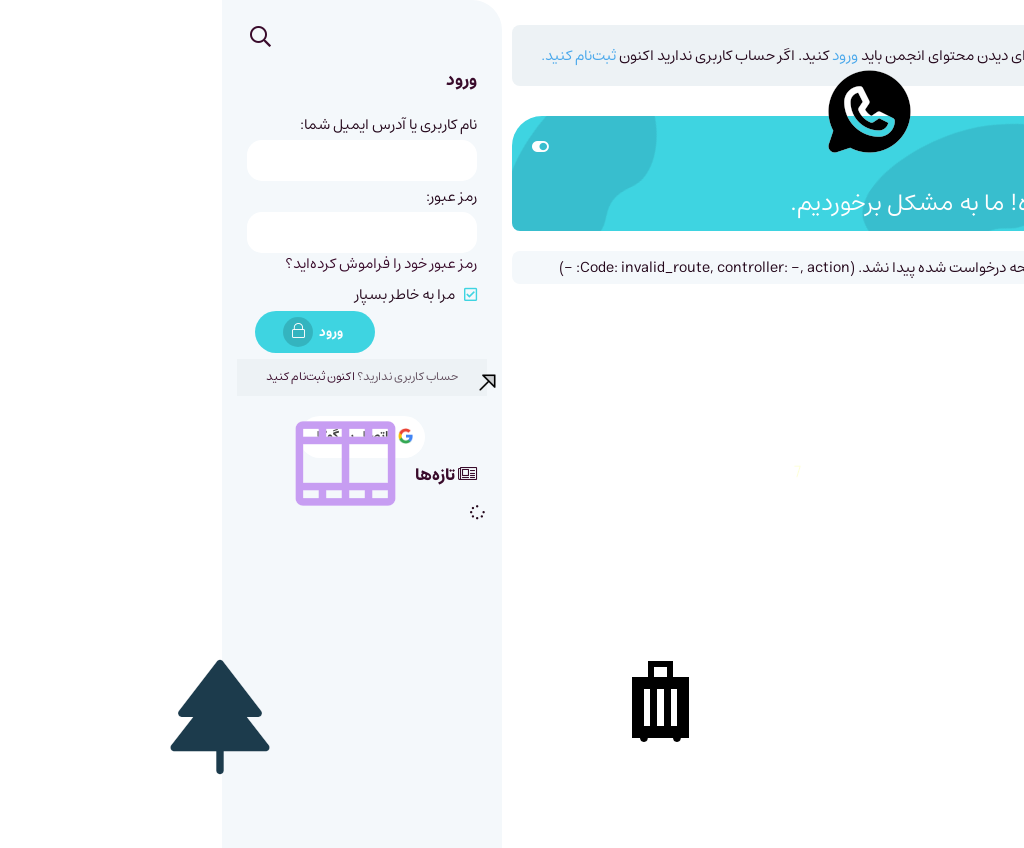  What do you see at coordinates (797, 471) in the screenshot?
I see `indicates the number seven in a list or sequence` at bounding box center [797, 471].